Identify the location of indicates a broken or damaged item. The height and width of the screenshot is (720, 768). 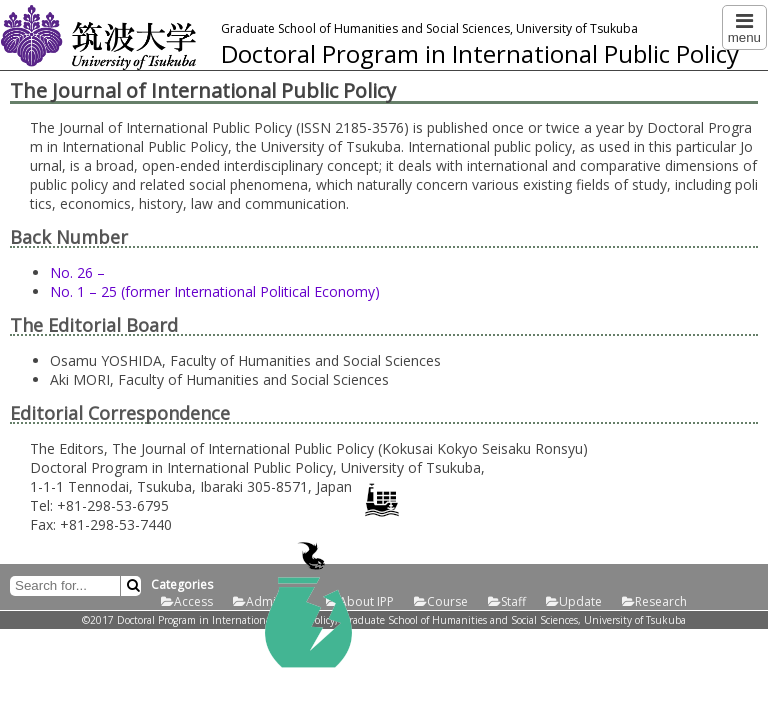
(308, 622).